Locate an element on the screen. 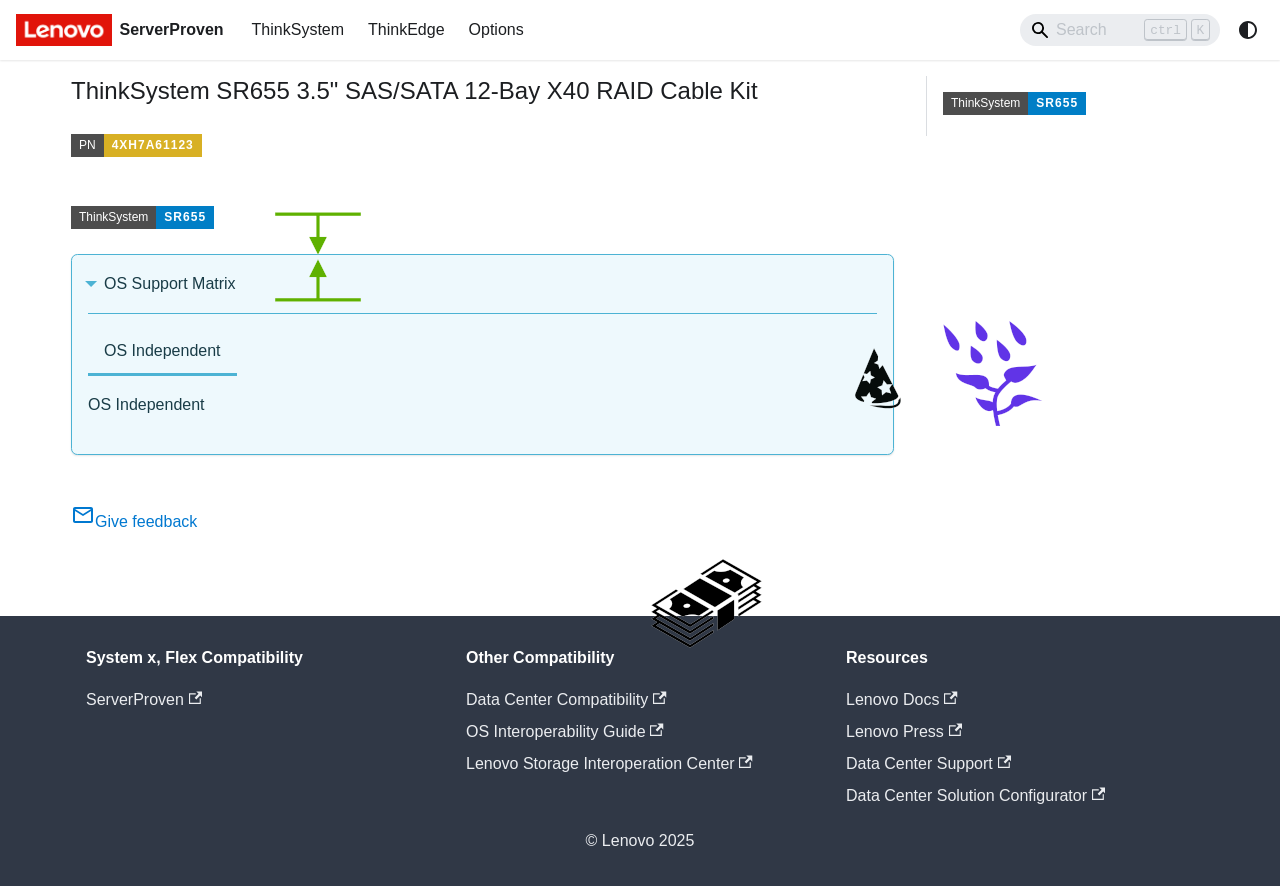 This screenshot has width=1280, height=886. view your wallet or account balance is located at coordinates (706, 603).